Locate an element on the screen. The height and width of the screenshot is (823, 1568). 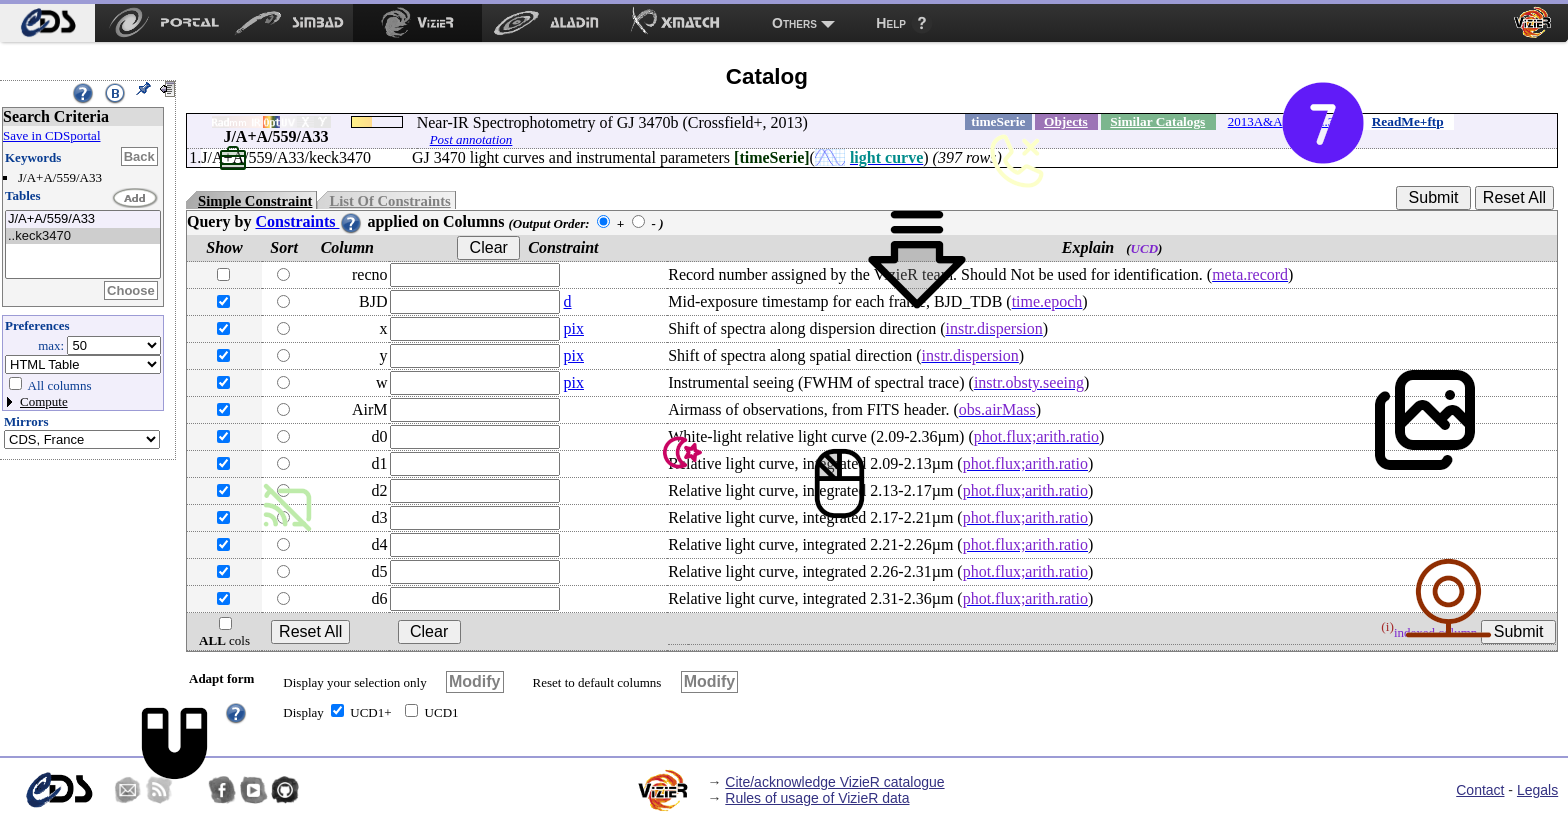
indicates step 7 in a multi-step process is located at coordinates (1323, 123).